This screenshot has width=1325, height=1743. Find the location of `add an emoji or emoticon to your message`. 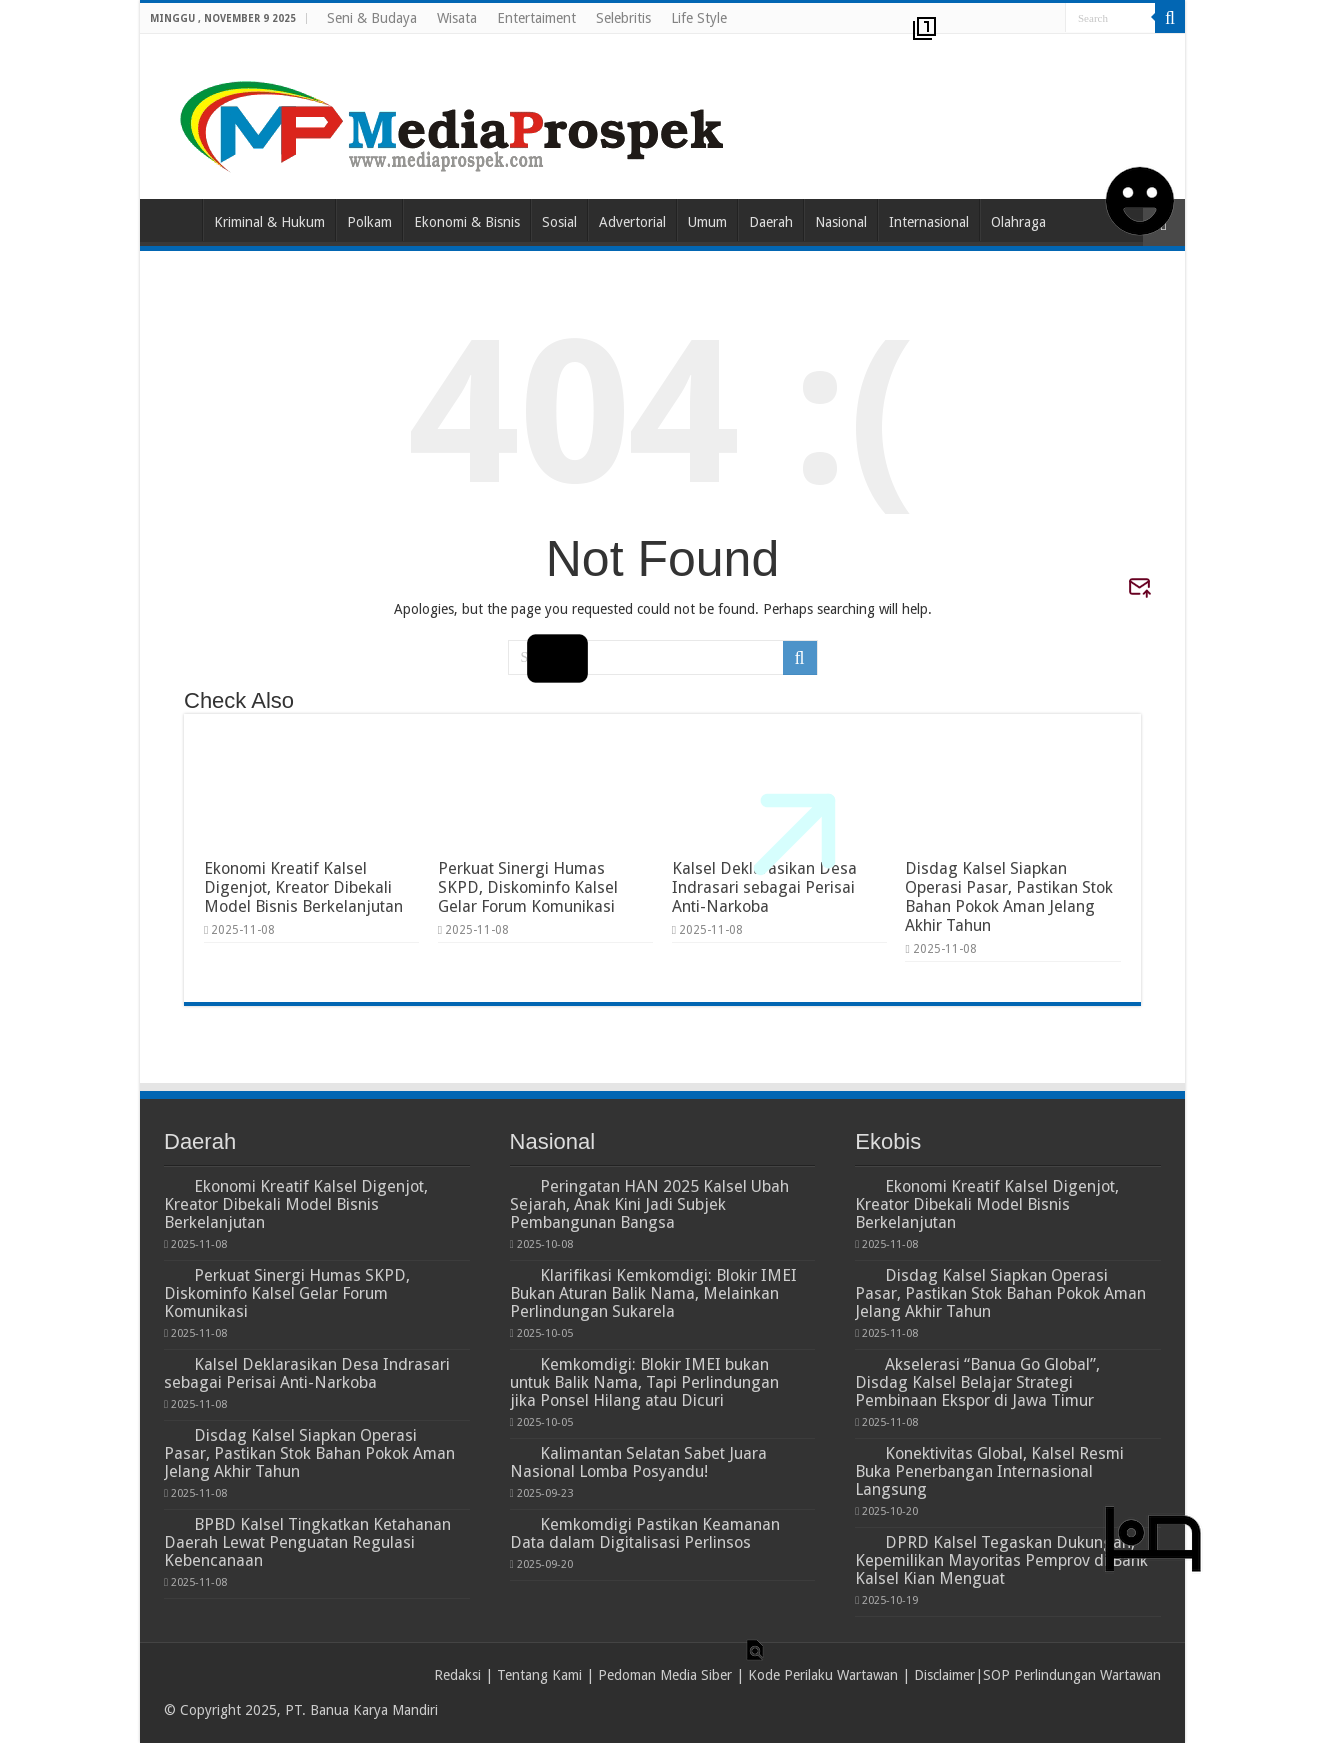

add an emoji or emoticon to your message is located at coordinates (1140, 201).